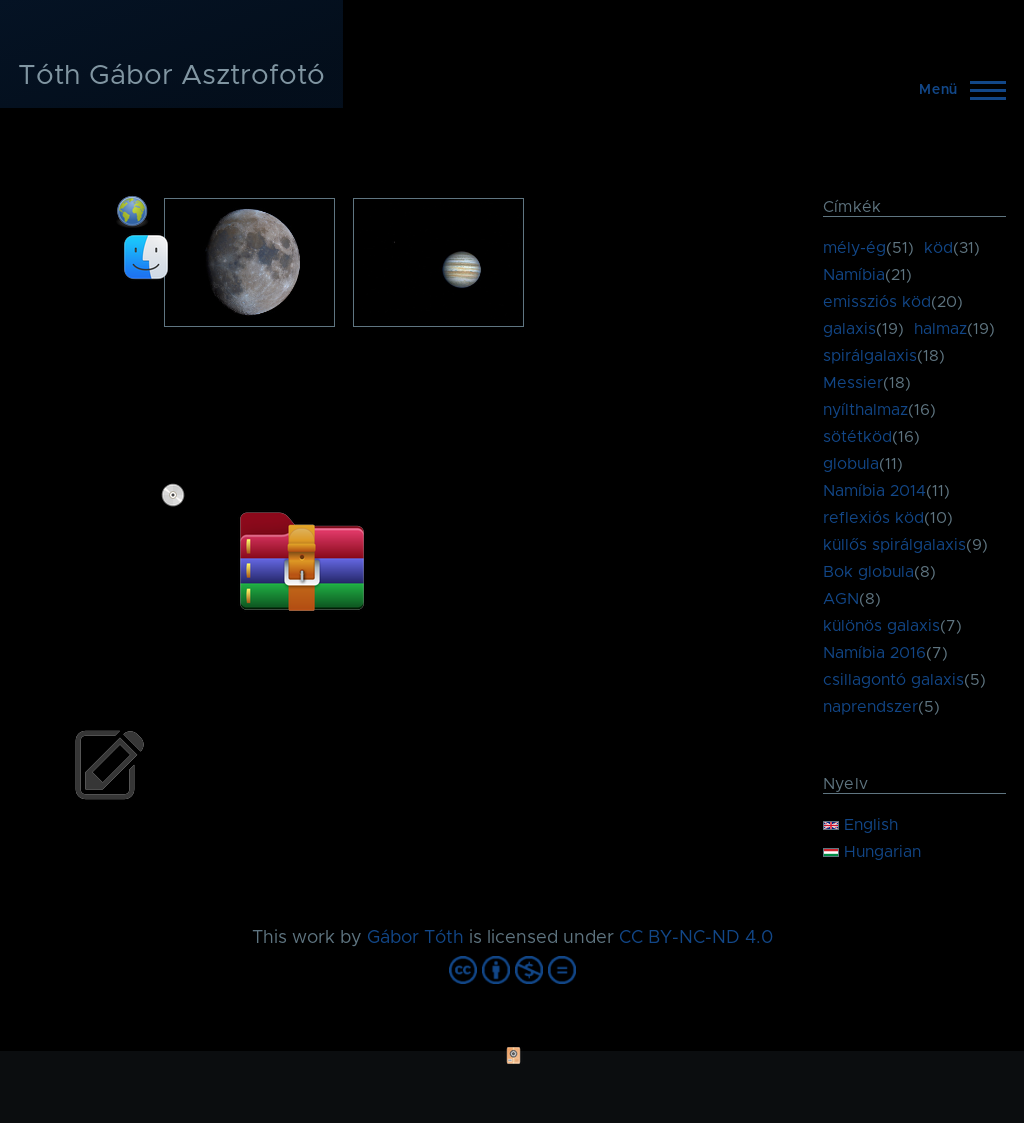  I want to click on open folder containing WinRAR archives, so click(301, 564).